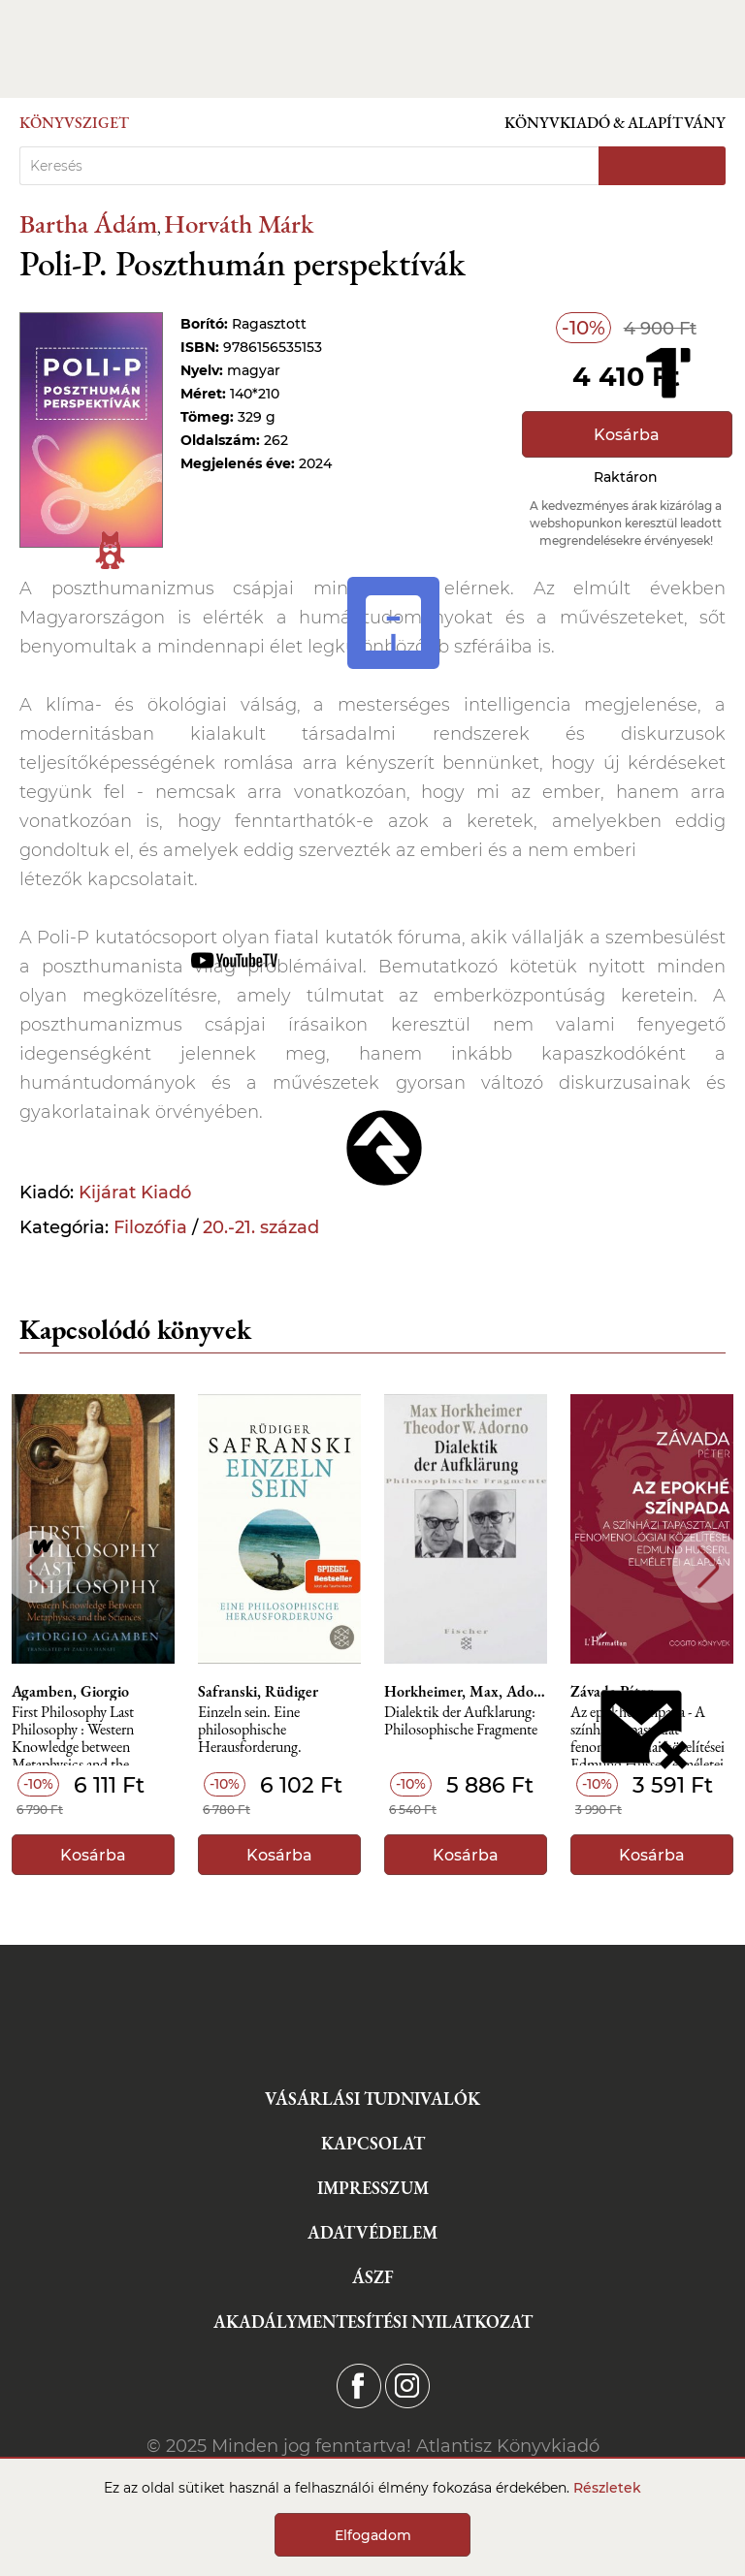  What do you see at coordinates (43, 1546) in the screenshot?
I see `open the wattpad app` at bounding box center [43, 1546].